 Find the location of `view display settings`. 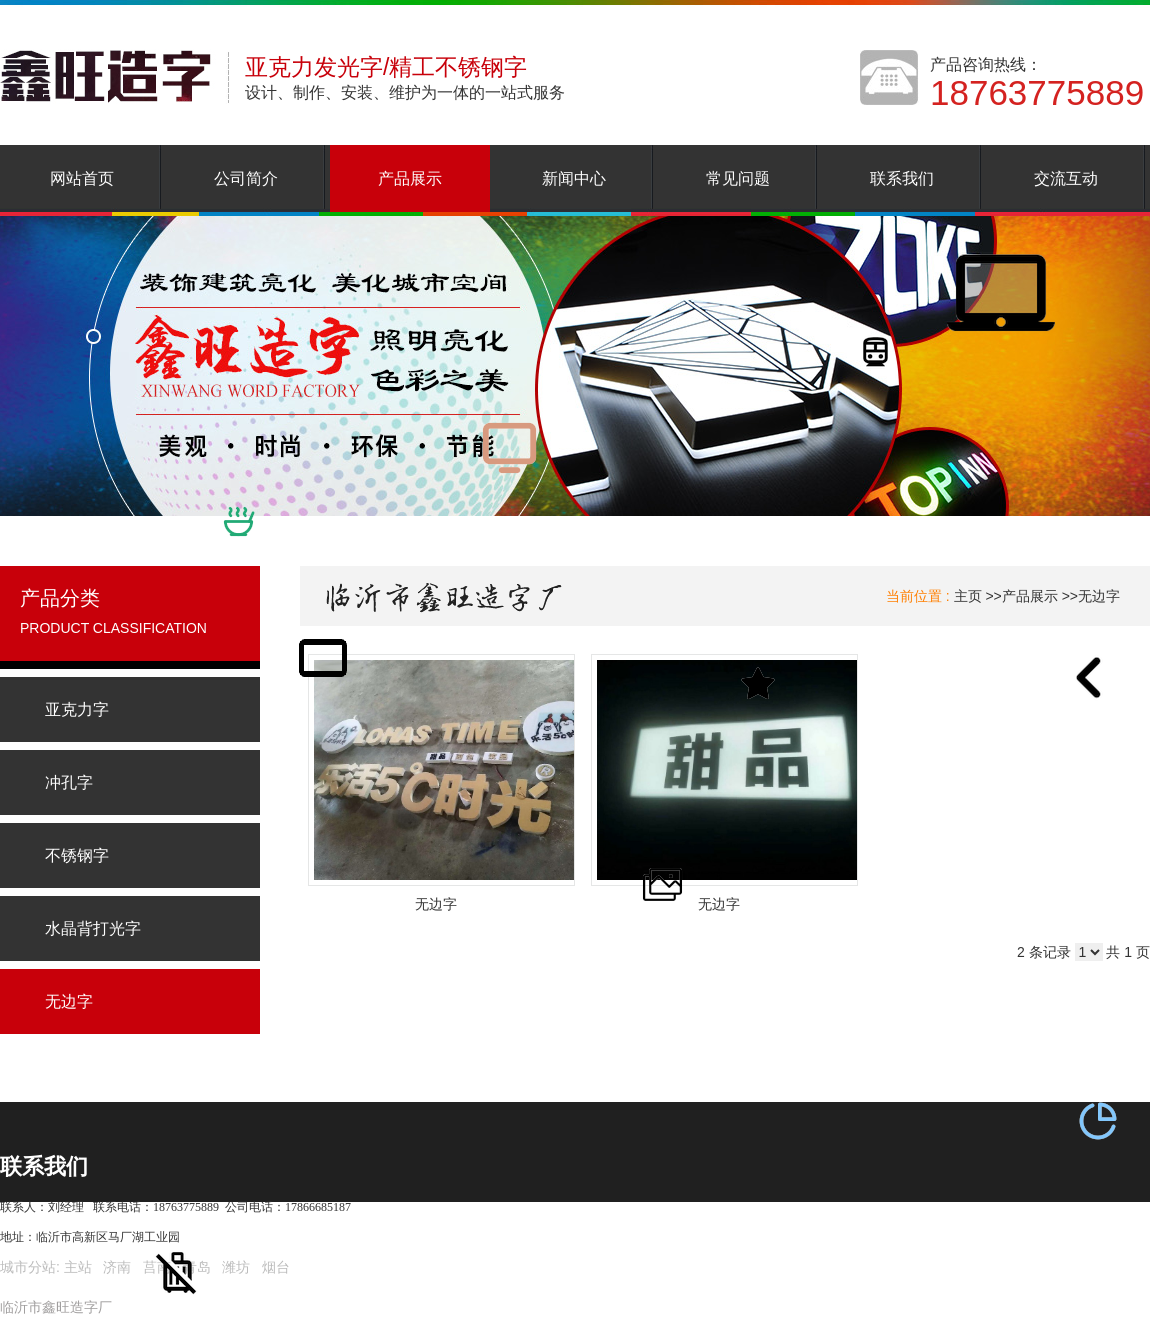

view display settings is located at coordinates (509, 445).